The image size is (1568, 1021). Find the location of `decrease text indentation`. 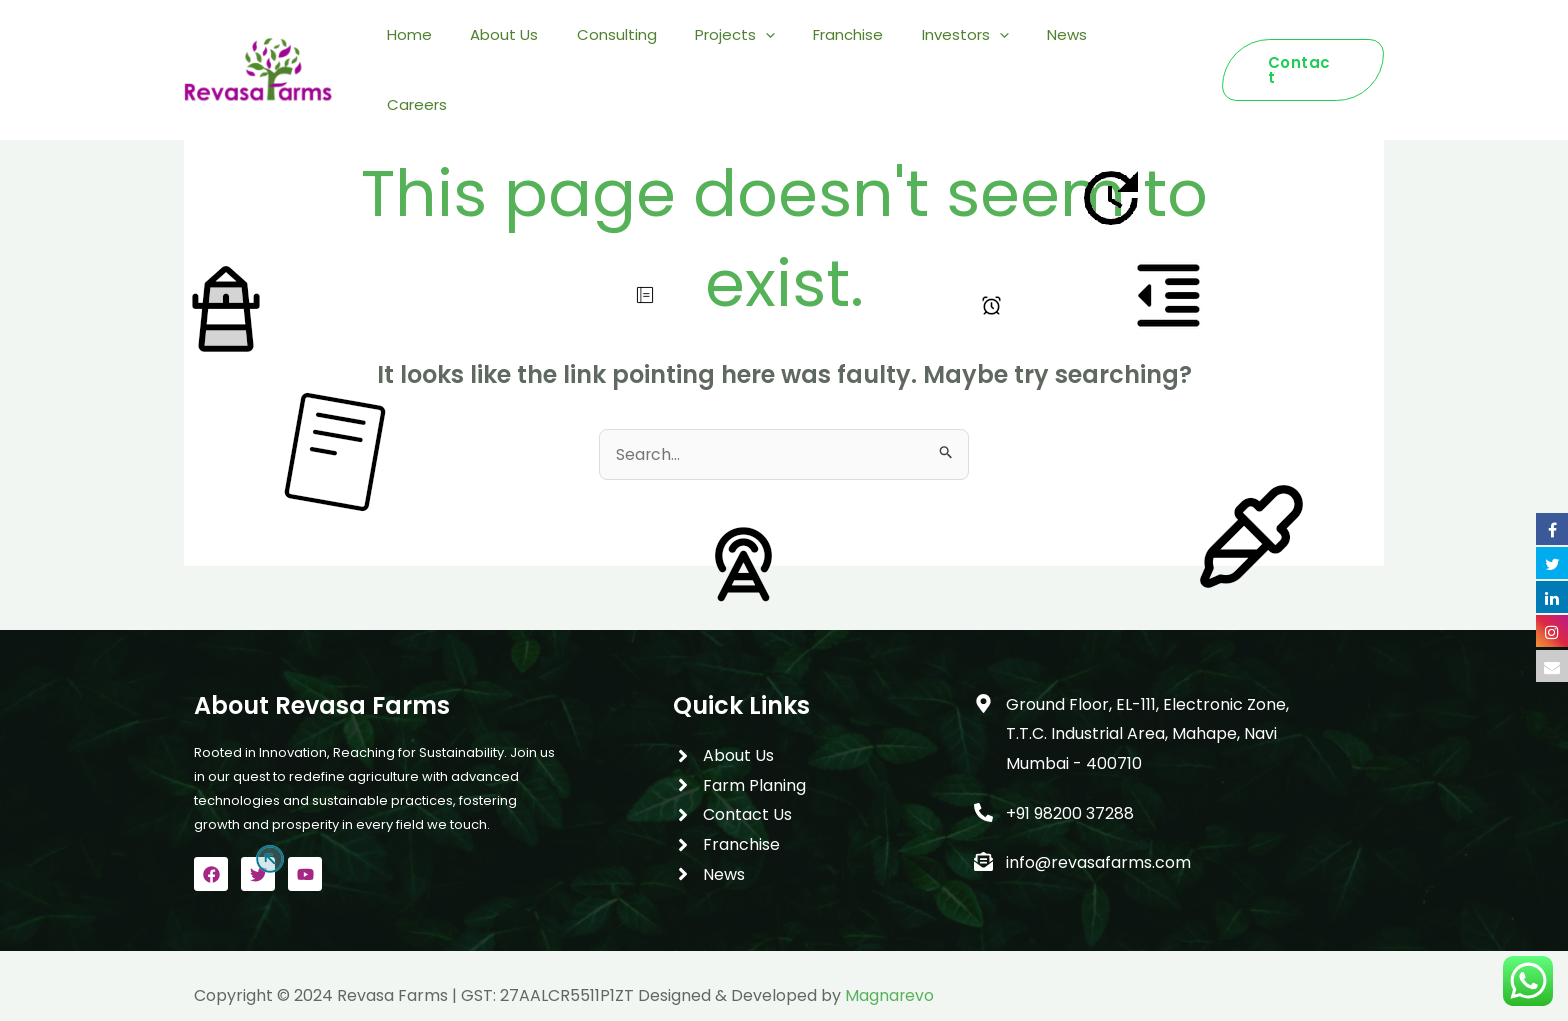

decrease text indentation is located at coordinates (1168, 295).